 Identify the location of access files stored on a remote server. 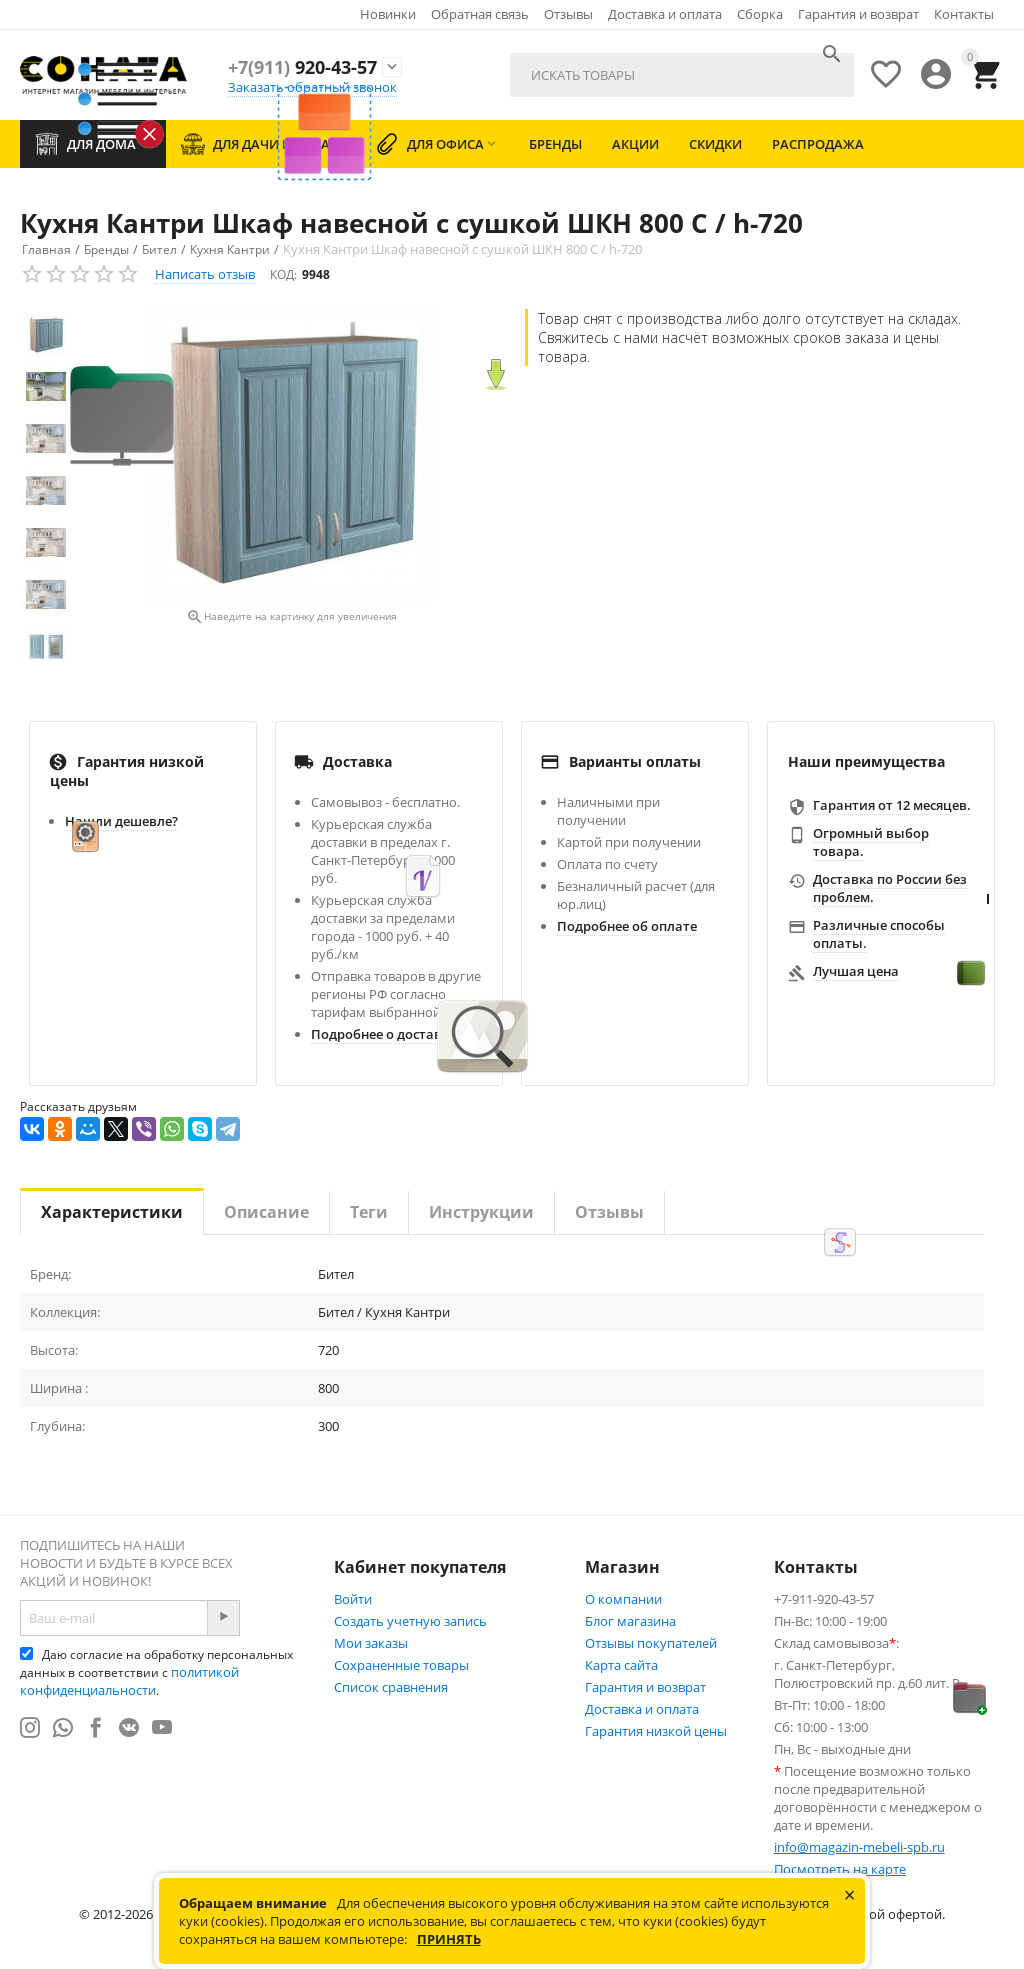
(122, 414).